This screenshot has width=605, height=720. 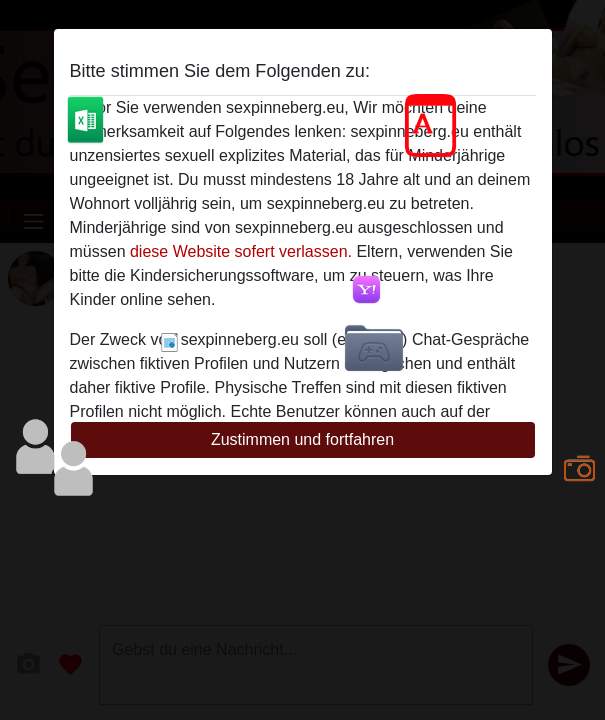 What do you see at coordinates (366, 289) in the screenshot?
I see `open Yahoo web app` at bounding box center [366, 289].